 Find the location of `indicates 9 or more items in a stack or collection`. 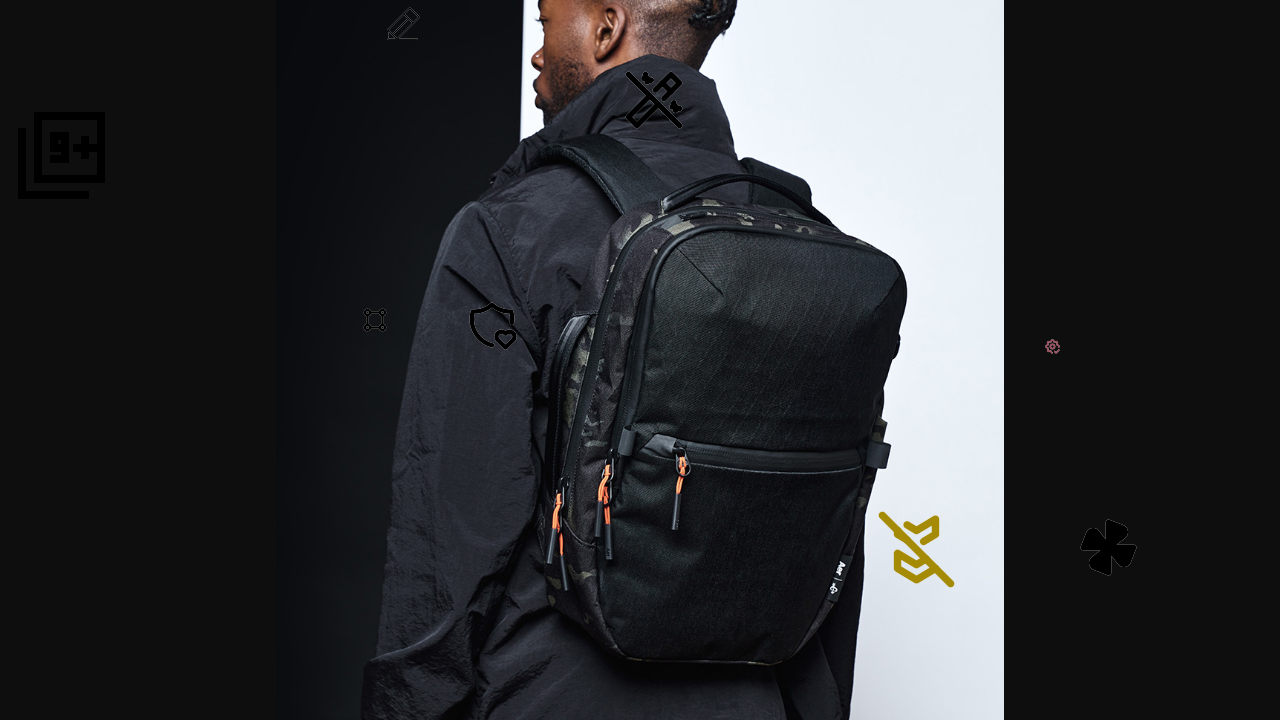

indicates 9 or more items in a stack or collection is located at coordinates (61, 155).